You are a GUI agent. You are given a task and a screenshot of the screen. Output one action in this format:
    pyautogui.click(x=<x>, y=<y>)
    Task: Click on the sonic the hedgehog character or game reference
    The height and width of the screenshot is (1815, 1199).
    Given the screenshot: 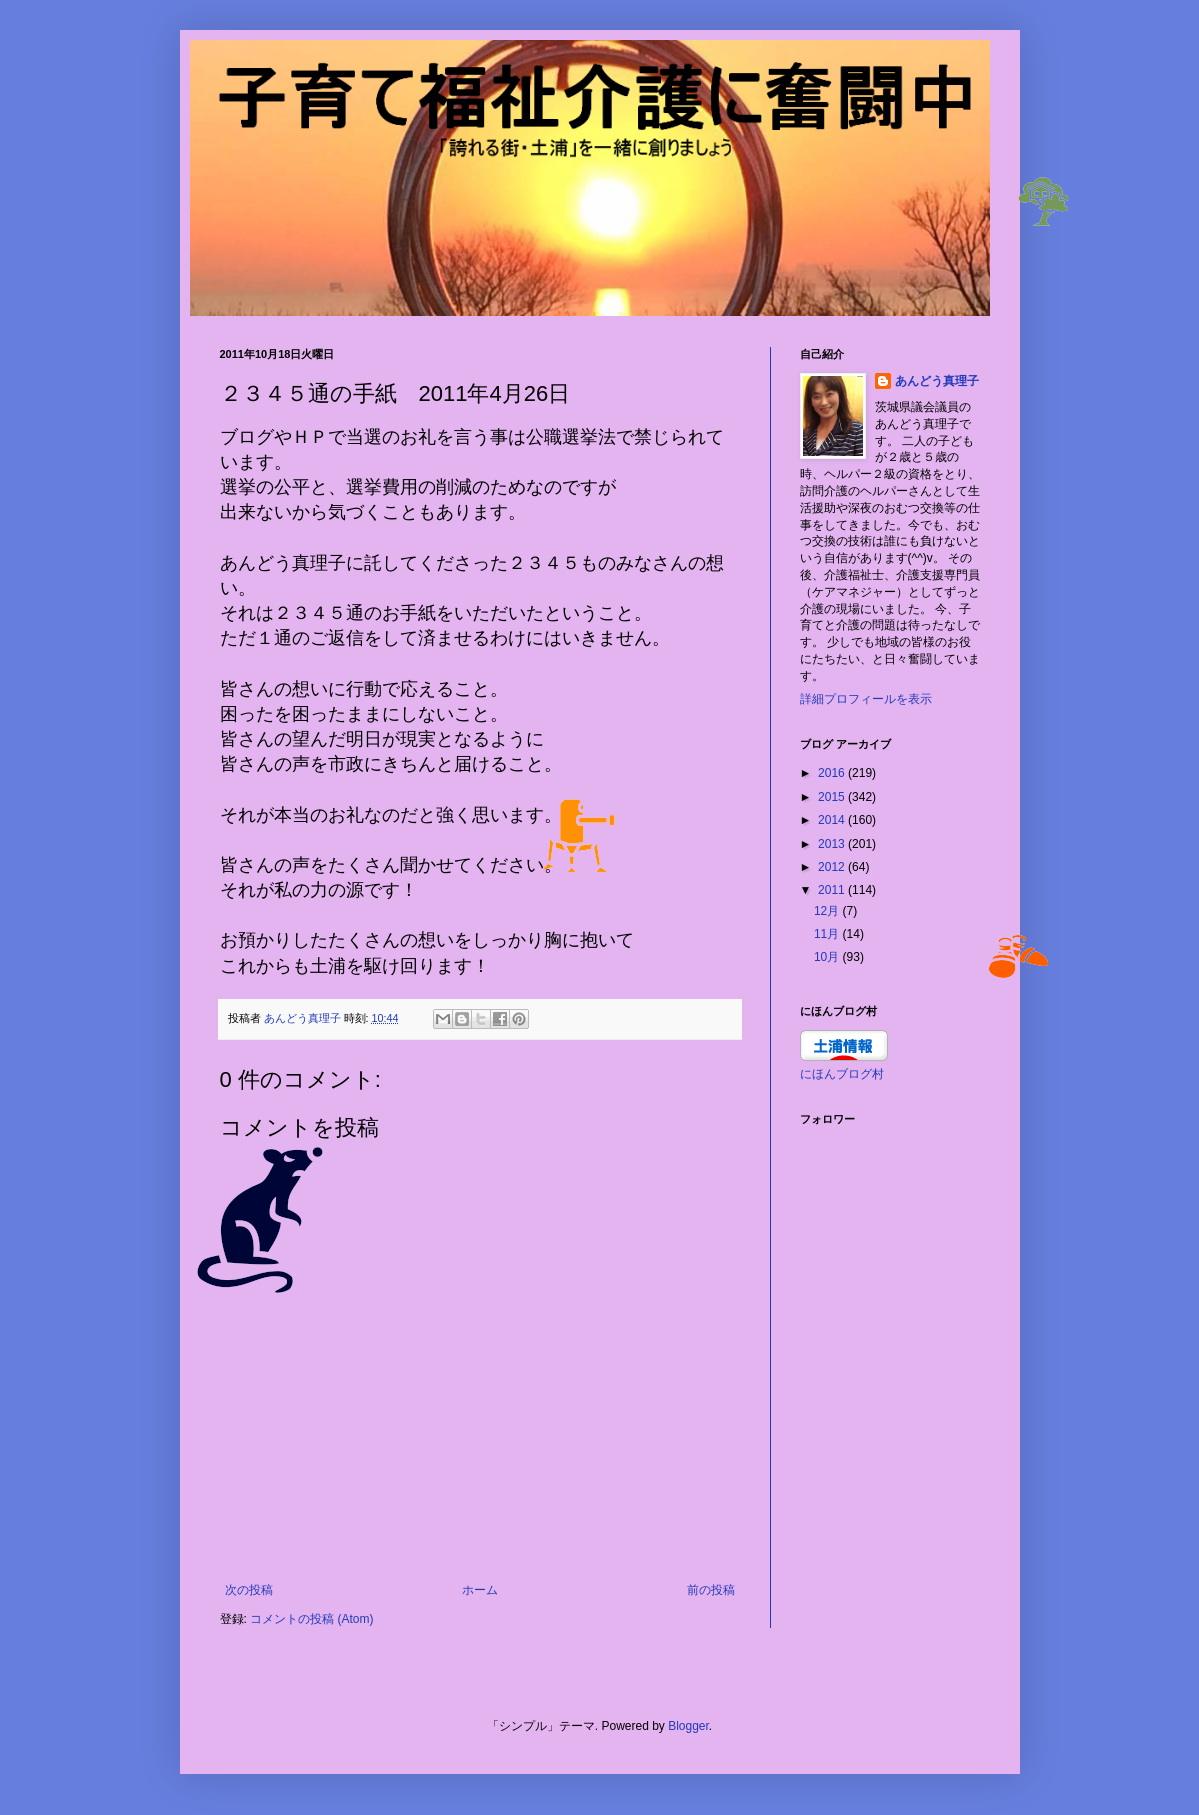 What is the action you would take?
    pyautogui.click(x=1018, y=956)
    